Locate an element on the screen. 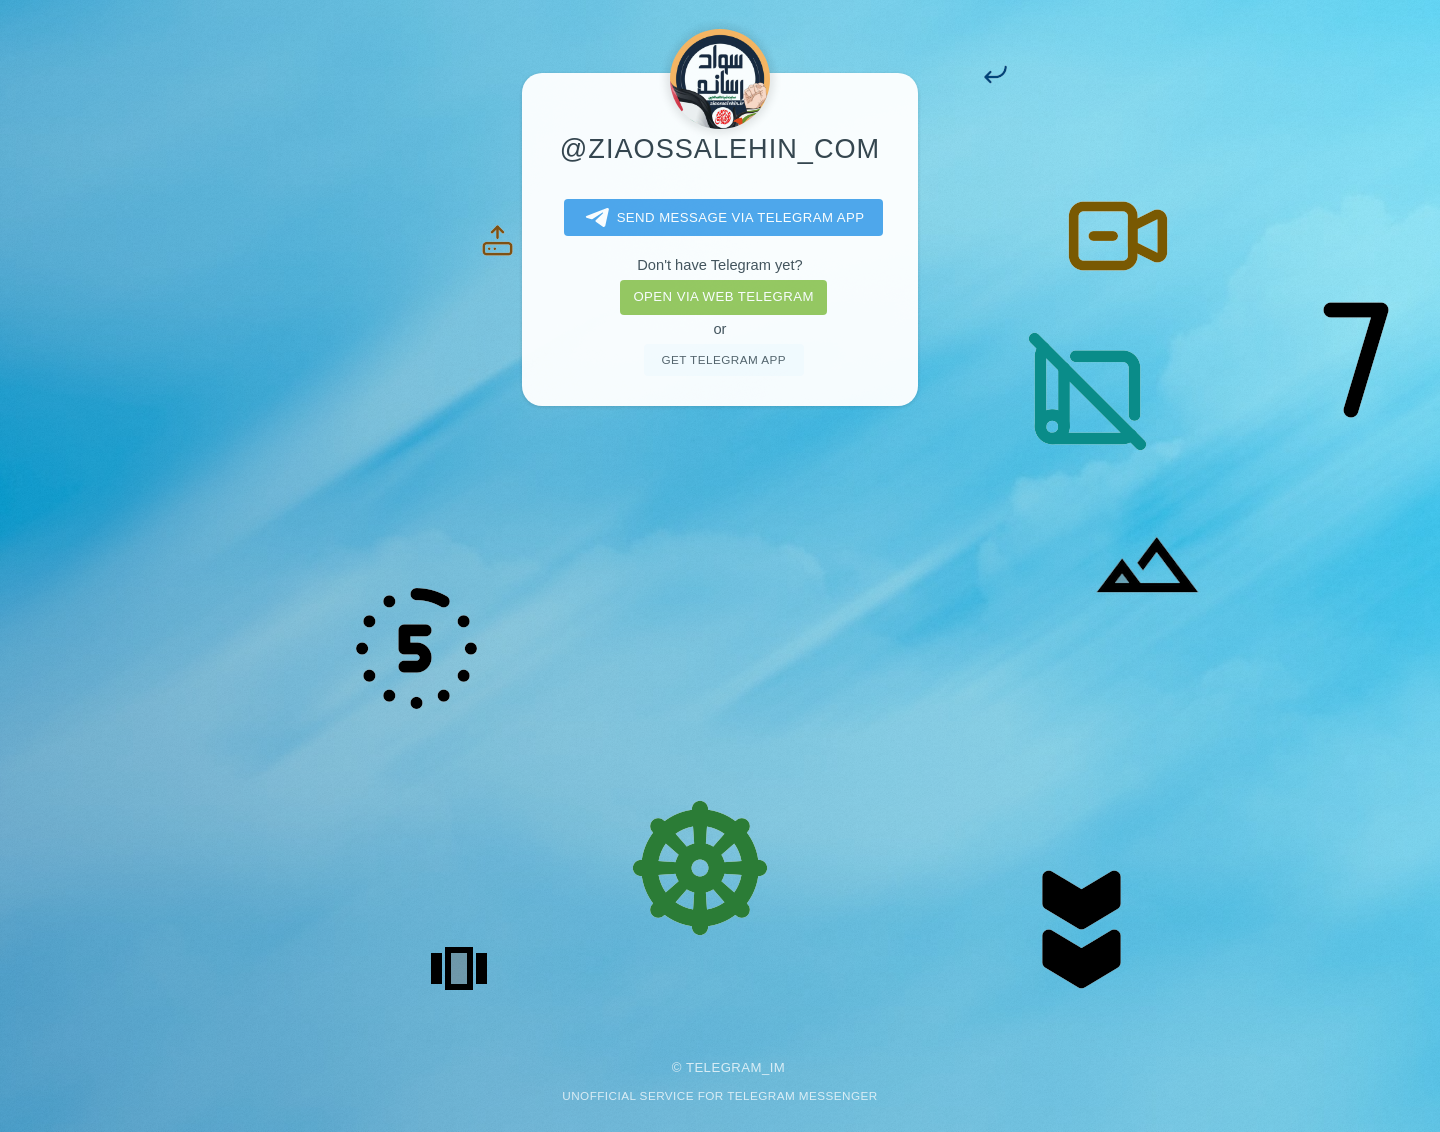 The image size is (1440, 1132). navigate to buddhism or dharma-related content is located at coordinates (700, 868).